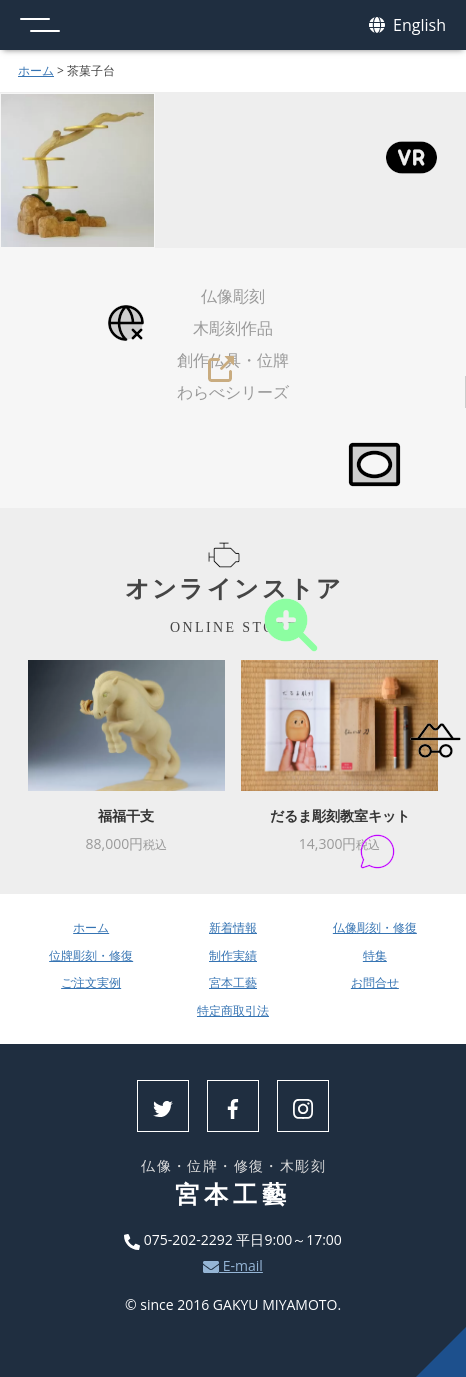  I want to click on open chat or messaging, so click(377, 851).